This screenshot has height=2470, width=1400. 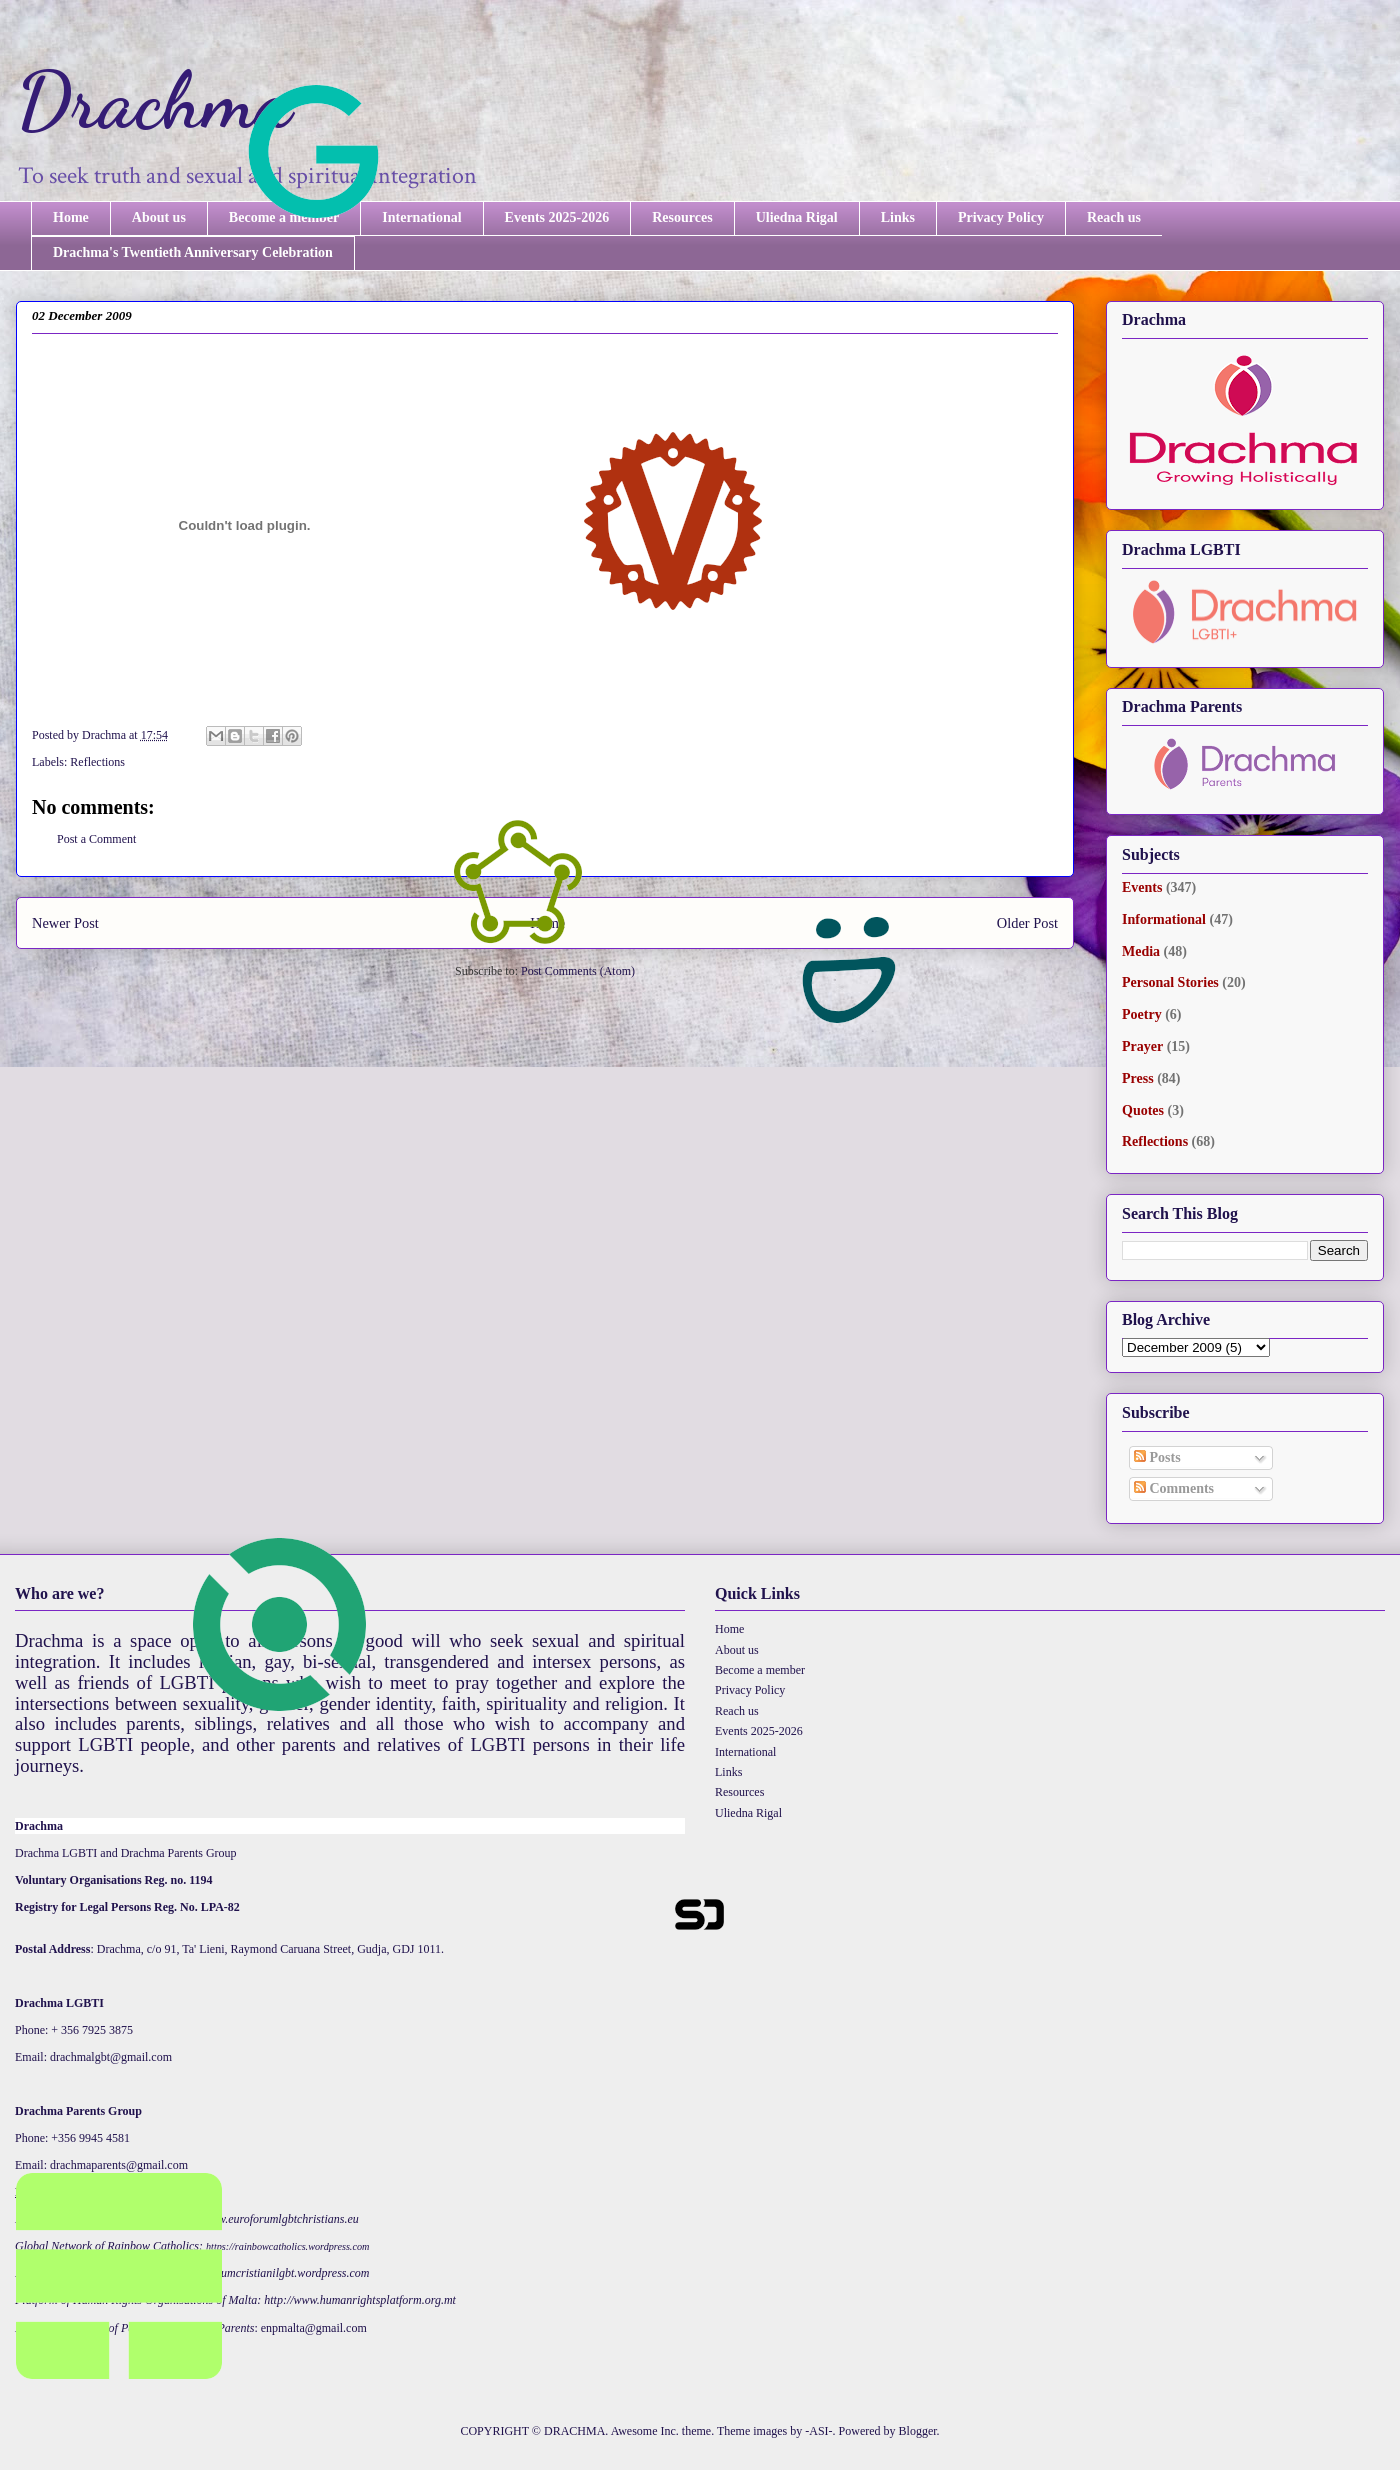 What do you see at coordinates (699, 1914) in the screenshot?
I see `speaker deck logo` at bounding box center [699, 1914].